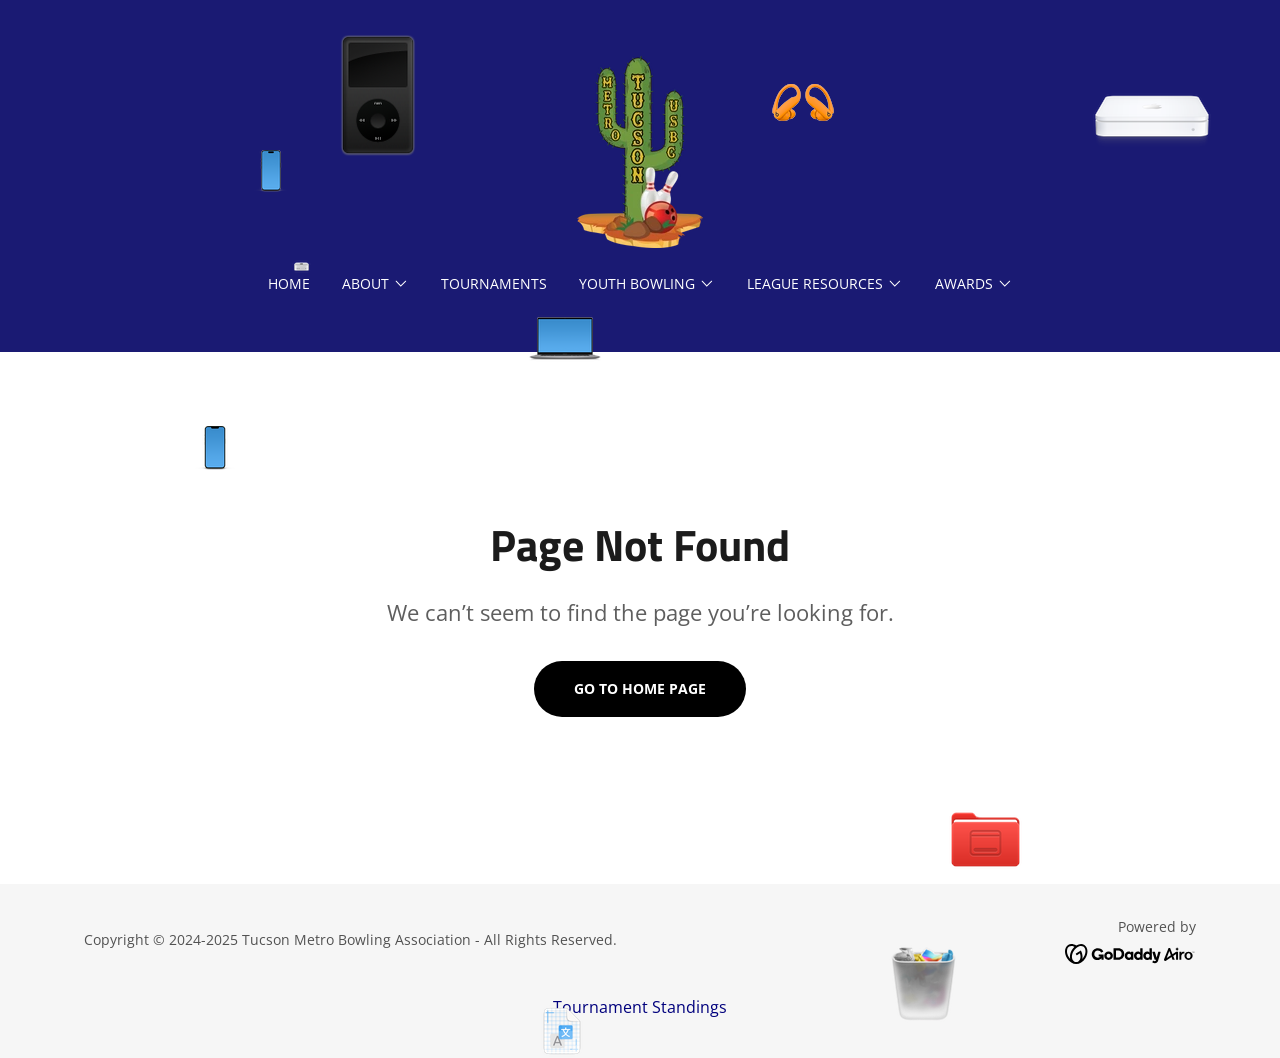 The image size is (1280, 1058). What do you see at coordinates (378, 95) in the screenshot?
I see `iPod classic device icon` at bounding box center [378, 95].